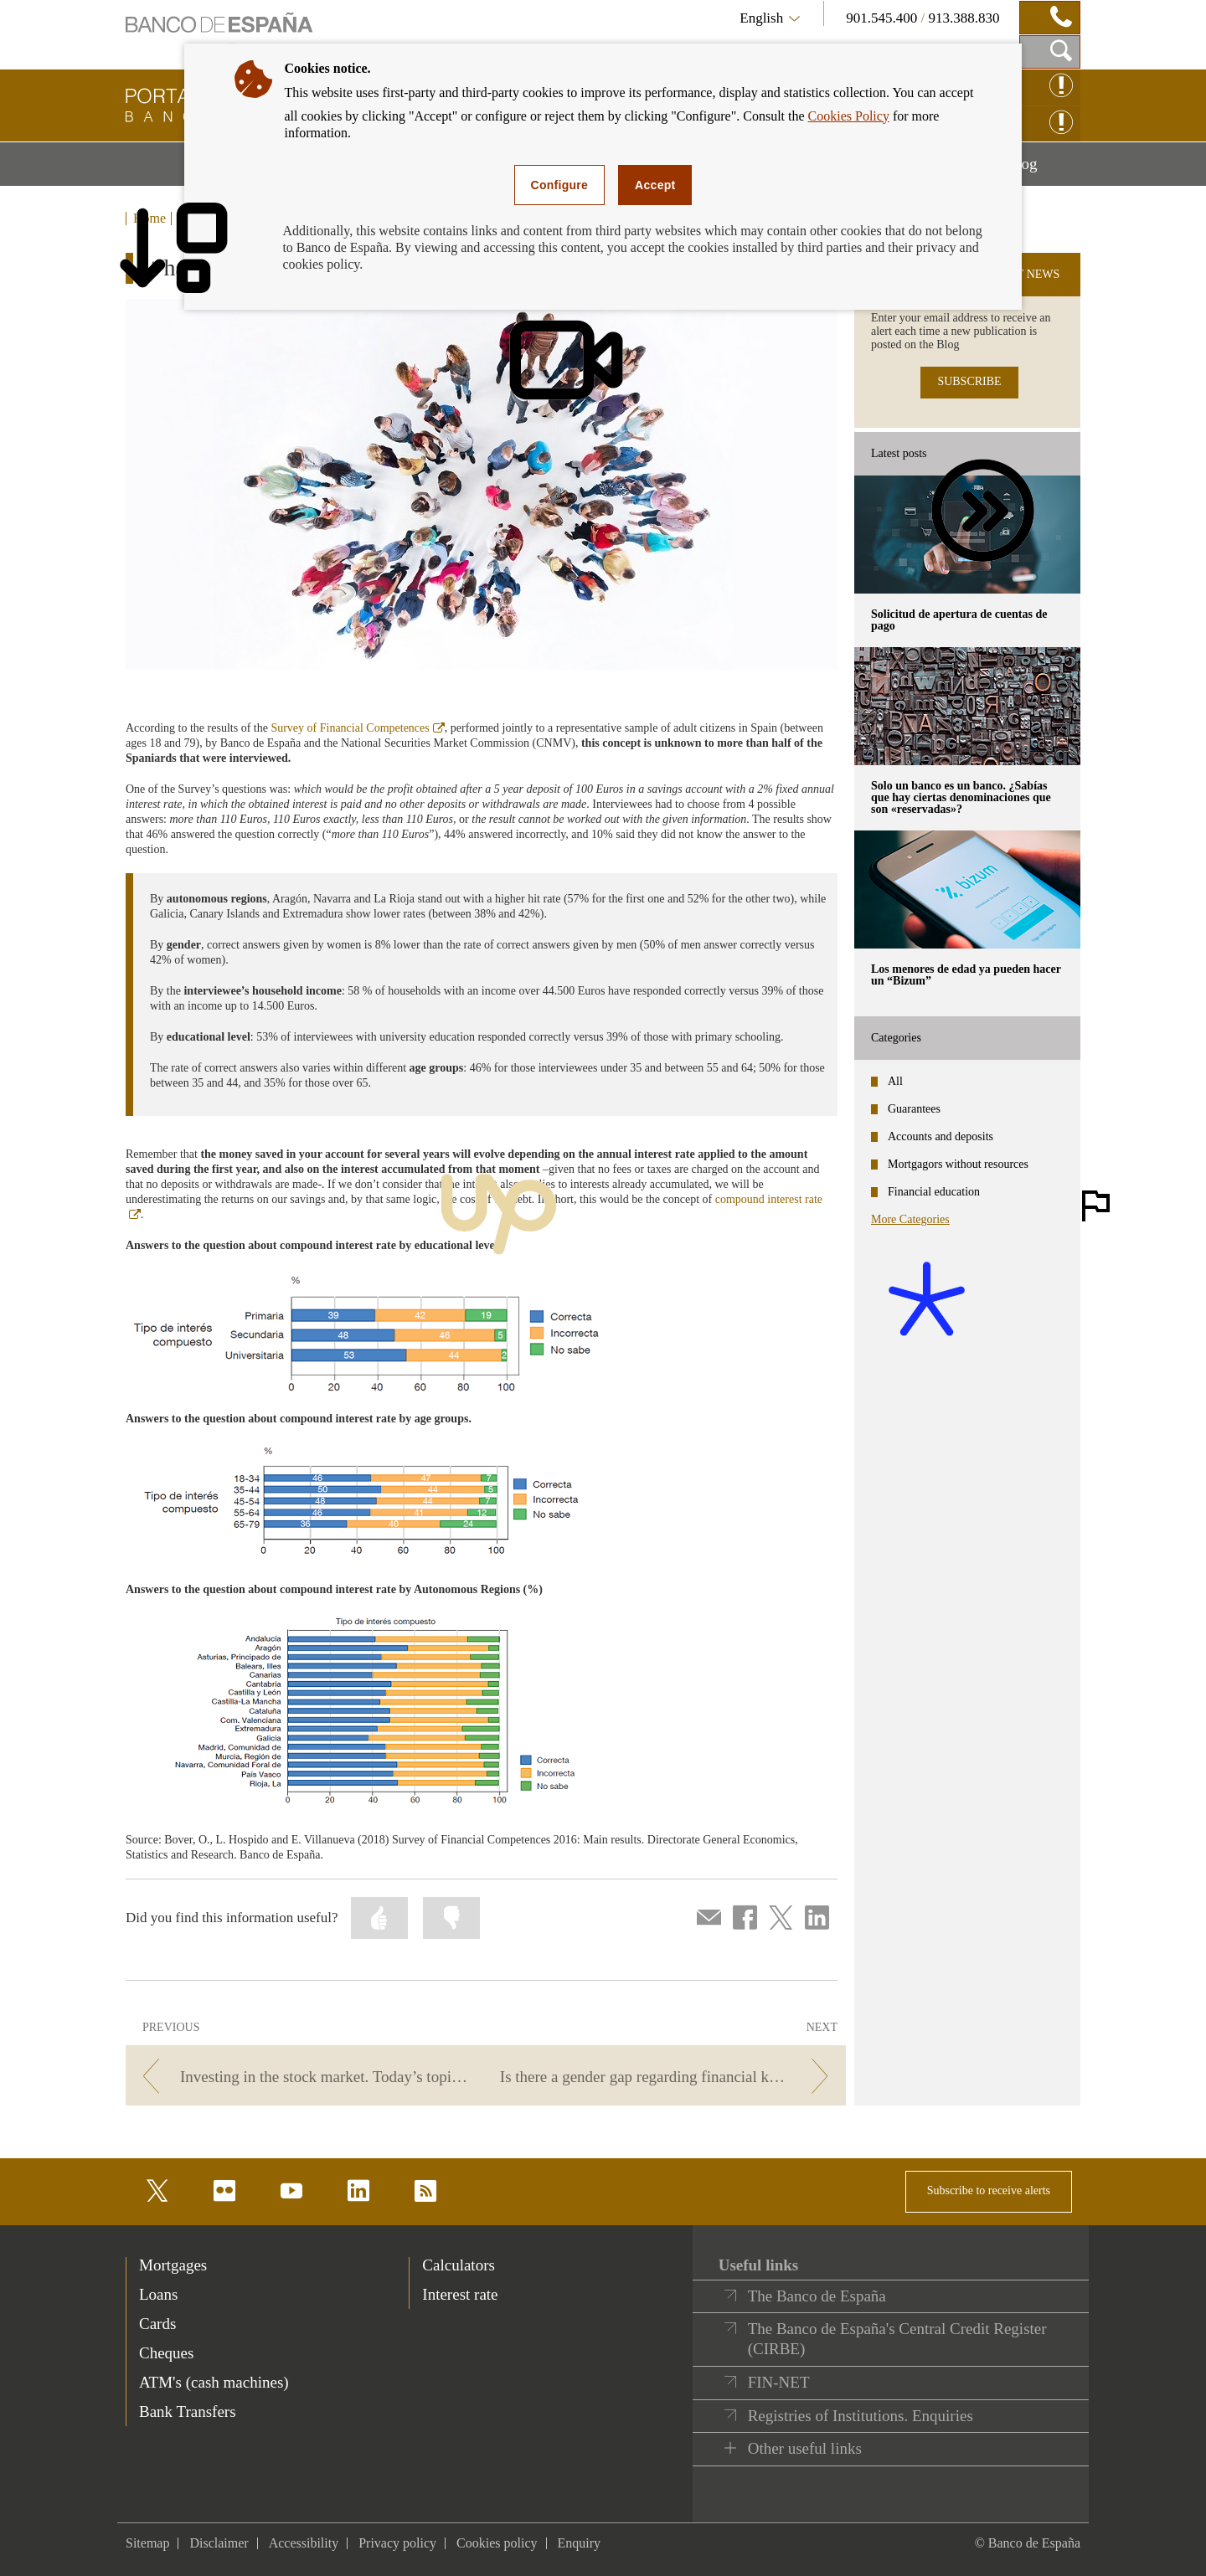  What do you see at coordinates (498, 1208) in the screenshot?
I see `link to upwork freelancer profile` at bounding box center [498, 1208].